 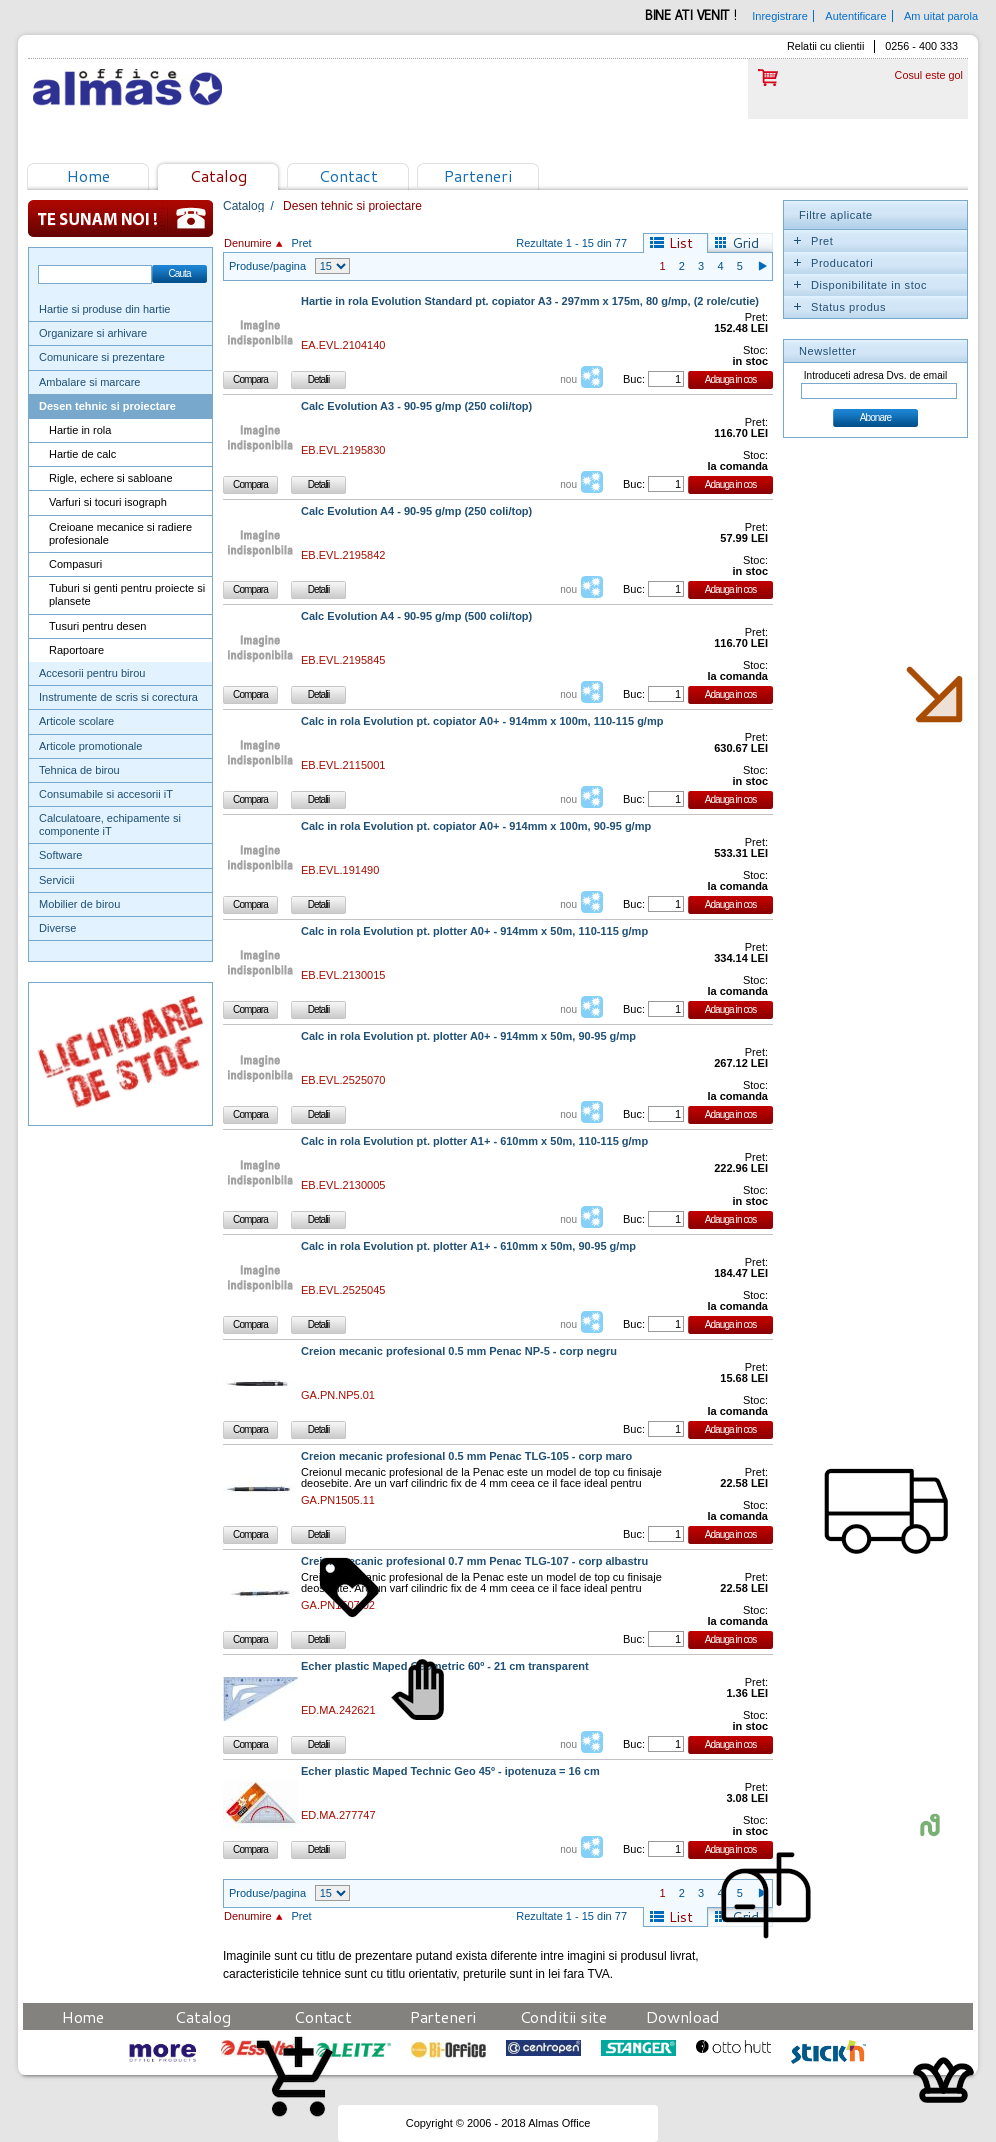 What do you see at coordinates (934, 694) in the screenshot?
I see `navigate to the next item diagonally` at bounding box center [934, 694].